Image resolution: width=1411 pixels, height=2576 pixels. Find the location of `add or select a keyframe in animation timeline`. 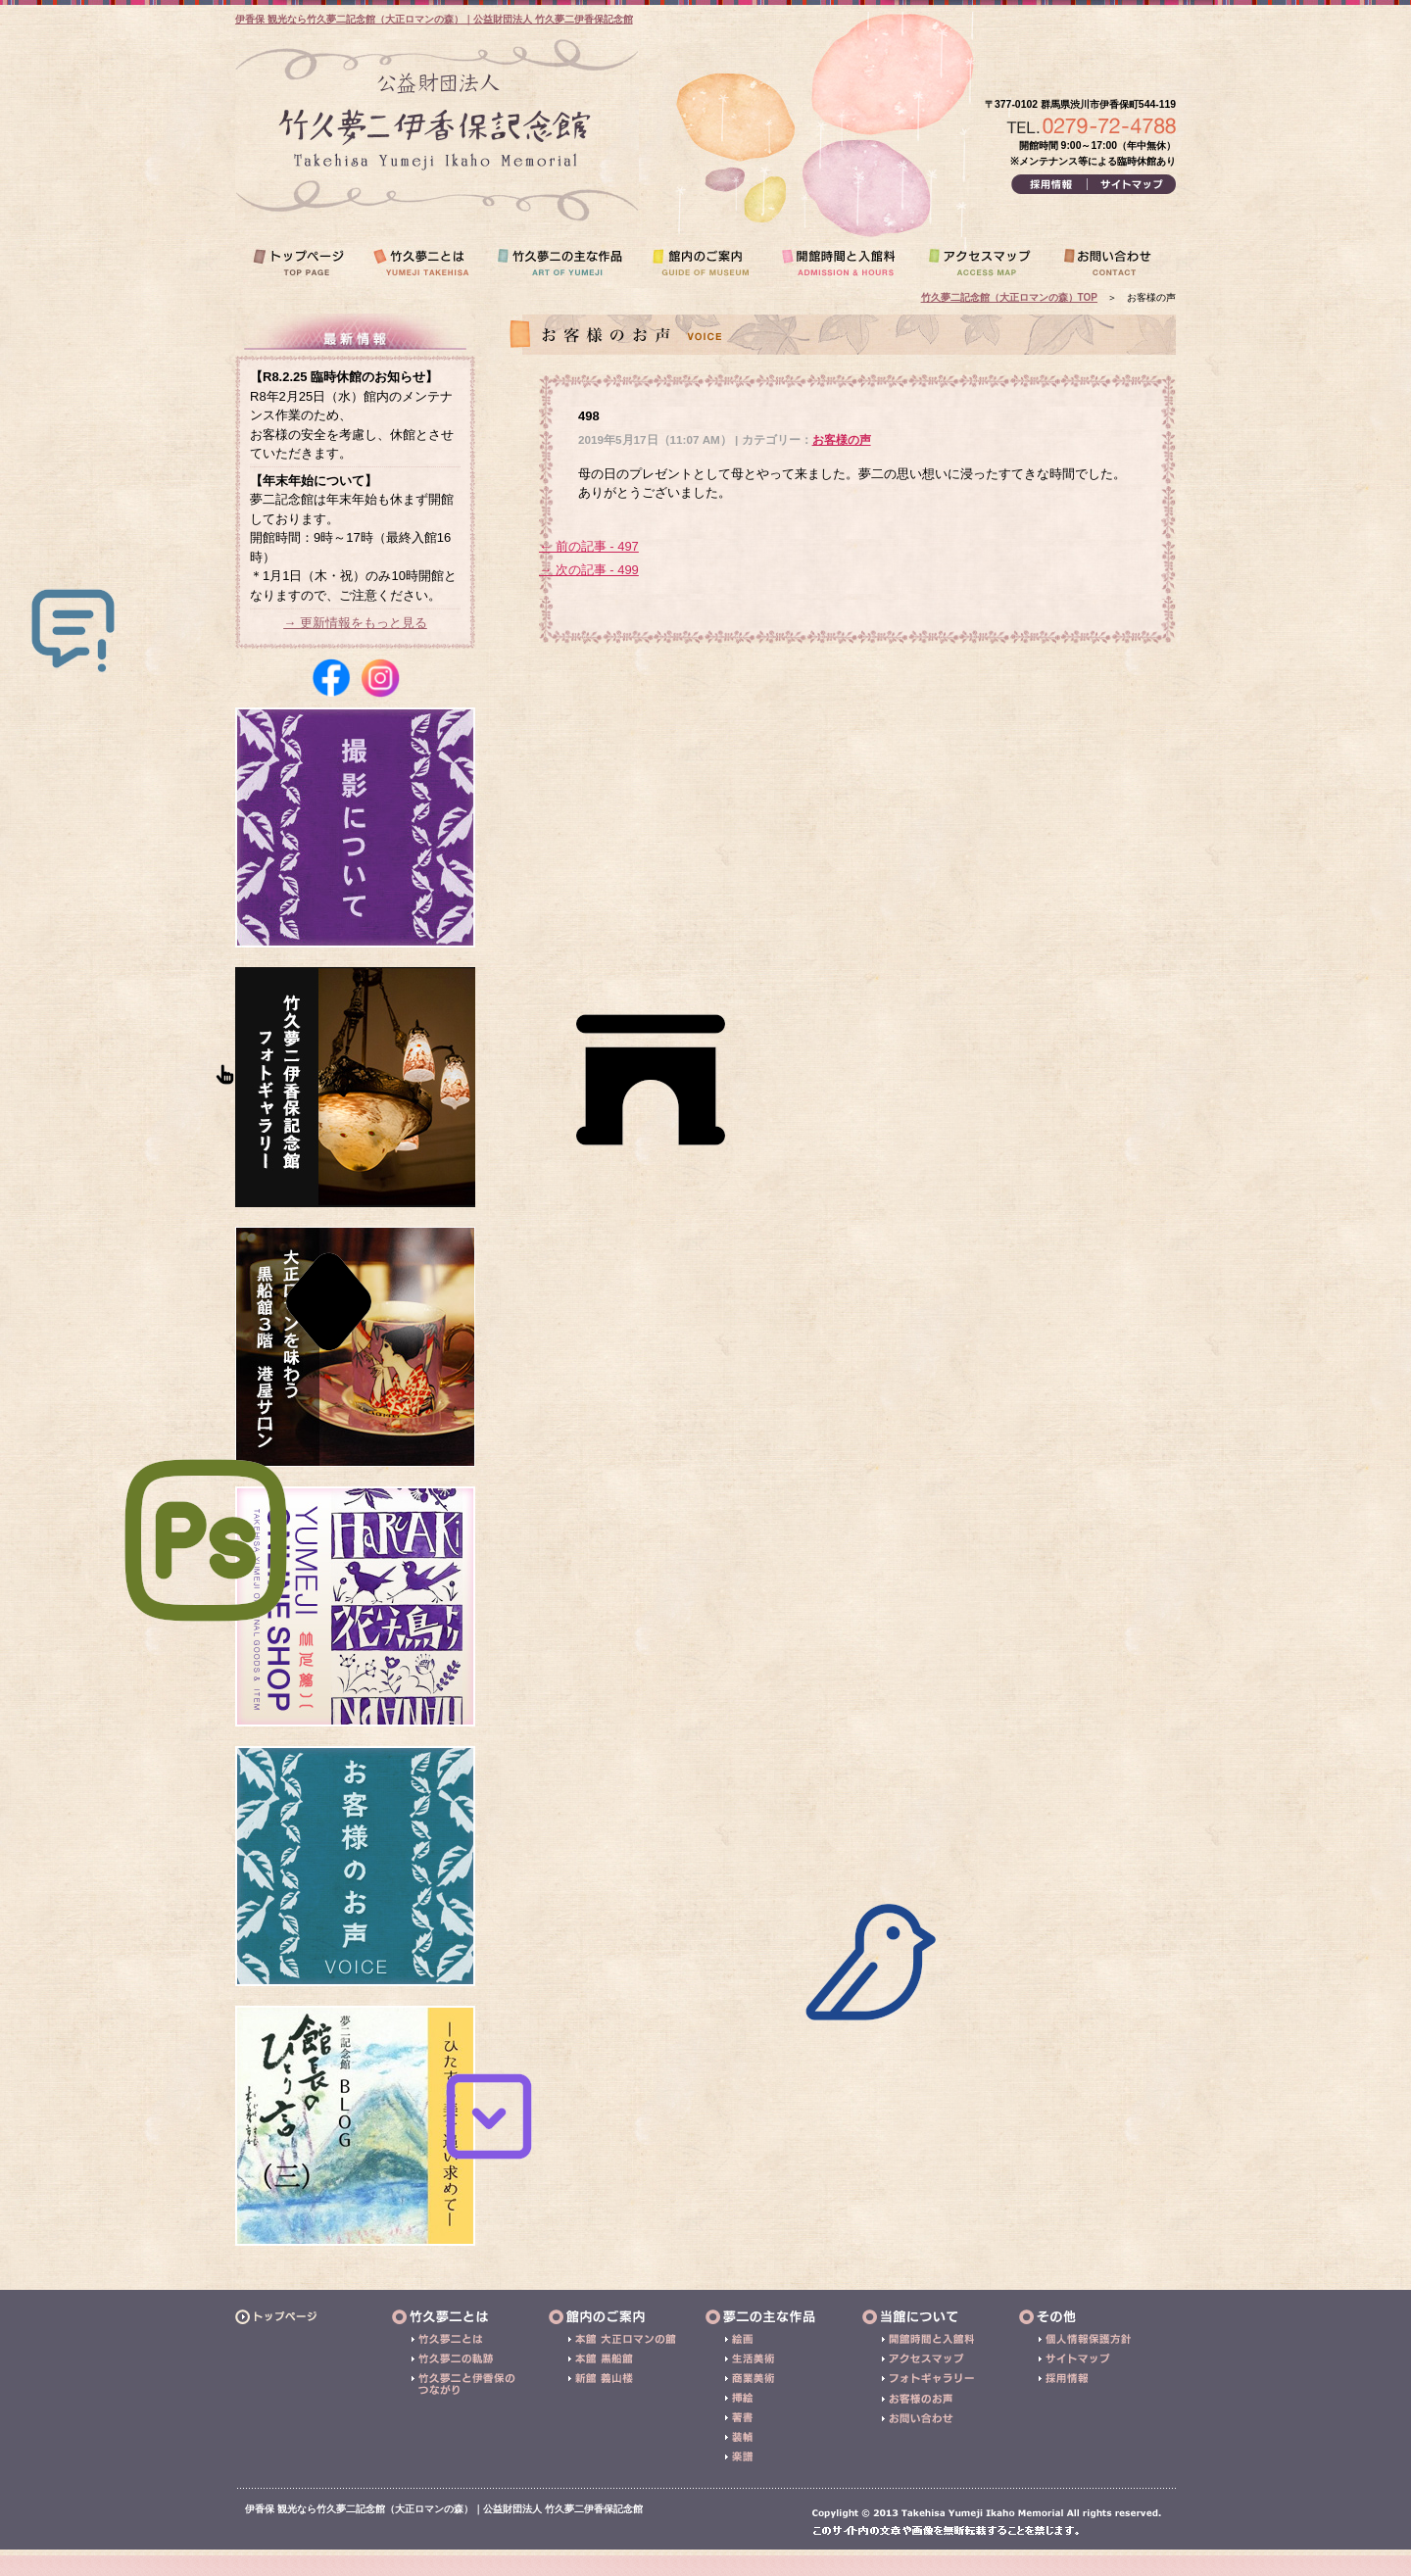

add or select a keyframe in animation timeline is located at coordinates (328, 1301).